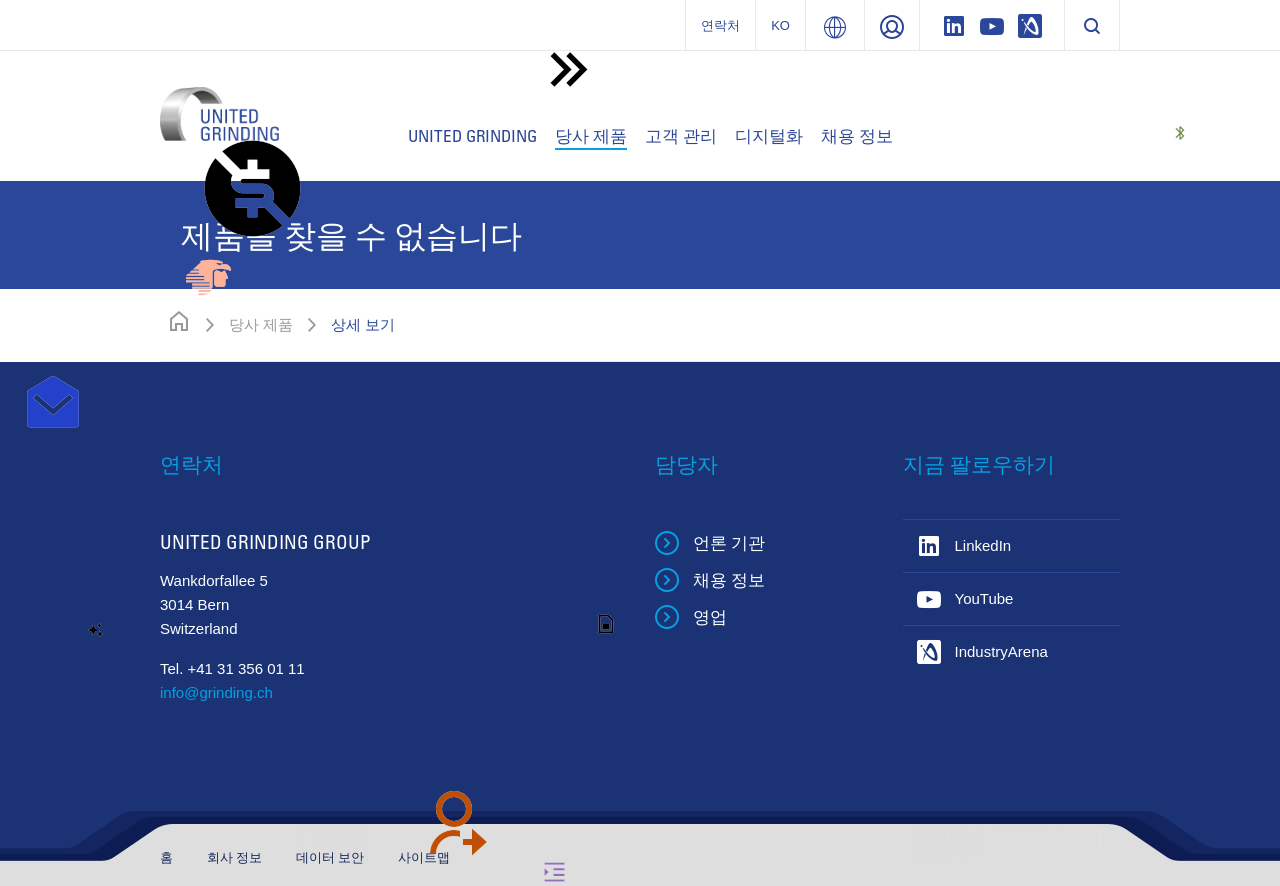  I want to click on toggle bluetooth connectivity, so click(1180, 133).